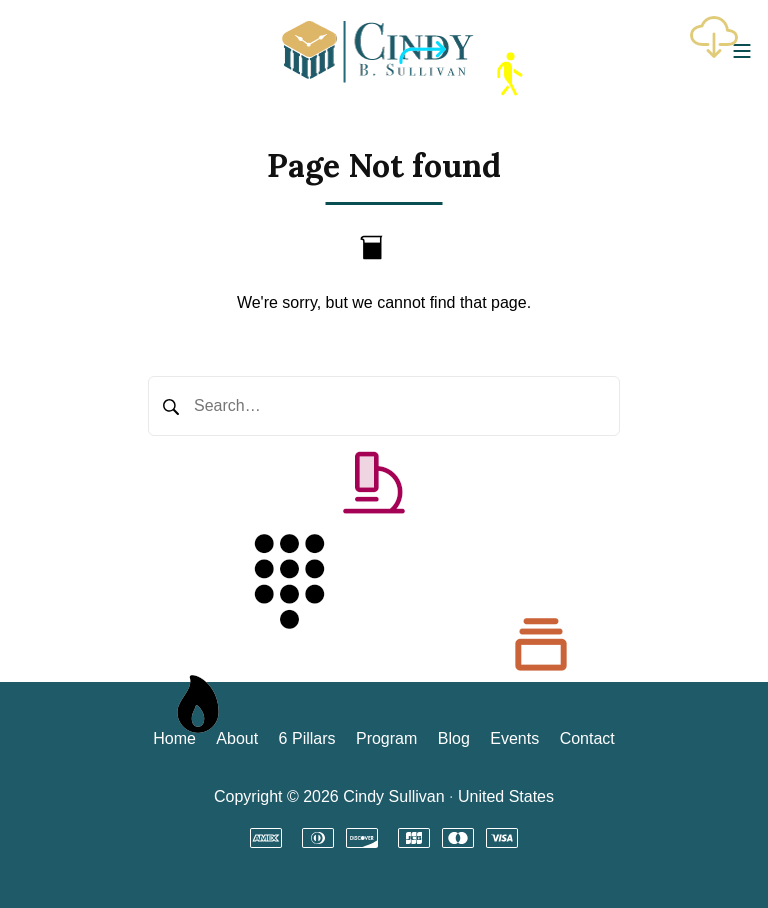  What do you see at coordinates (374, 485) in the screenshot?
I see `access research or scientific tools` at bounding box center [374, 485].